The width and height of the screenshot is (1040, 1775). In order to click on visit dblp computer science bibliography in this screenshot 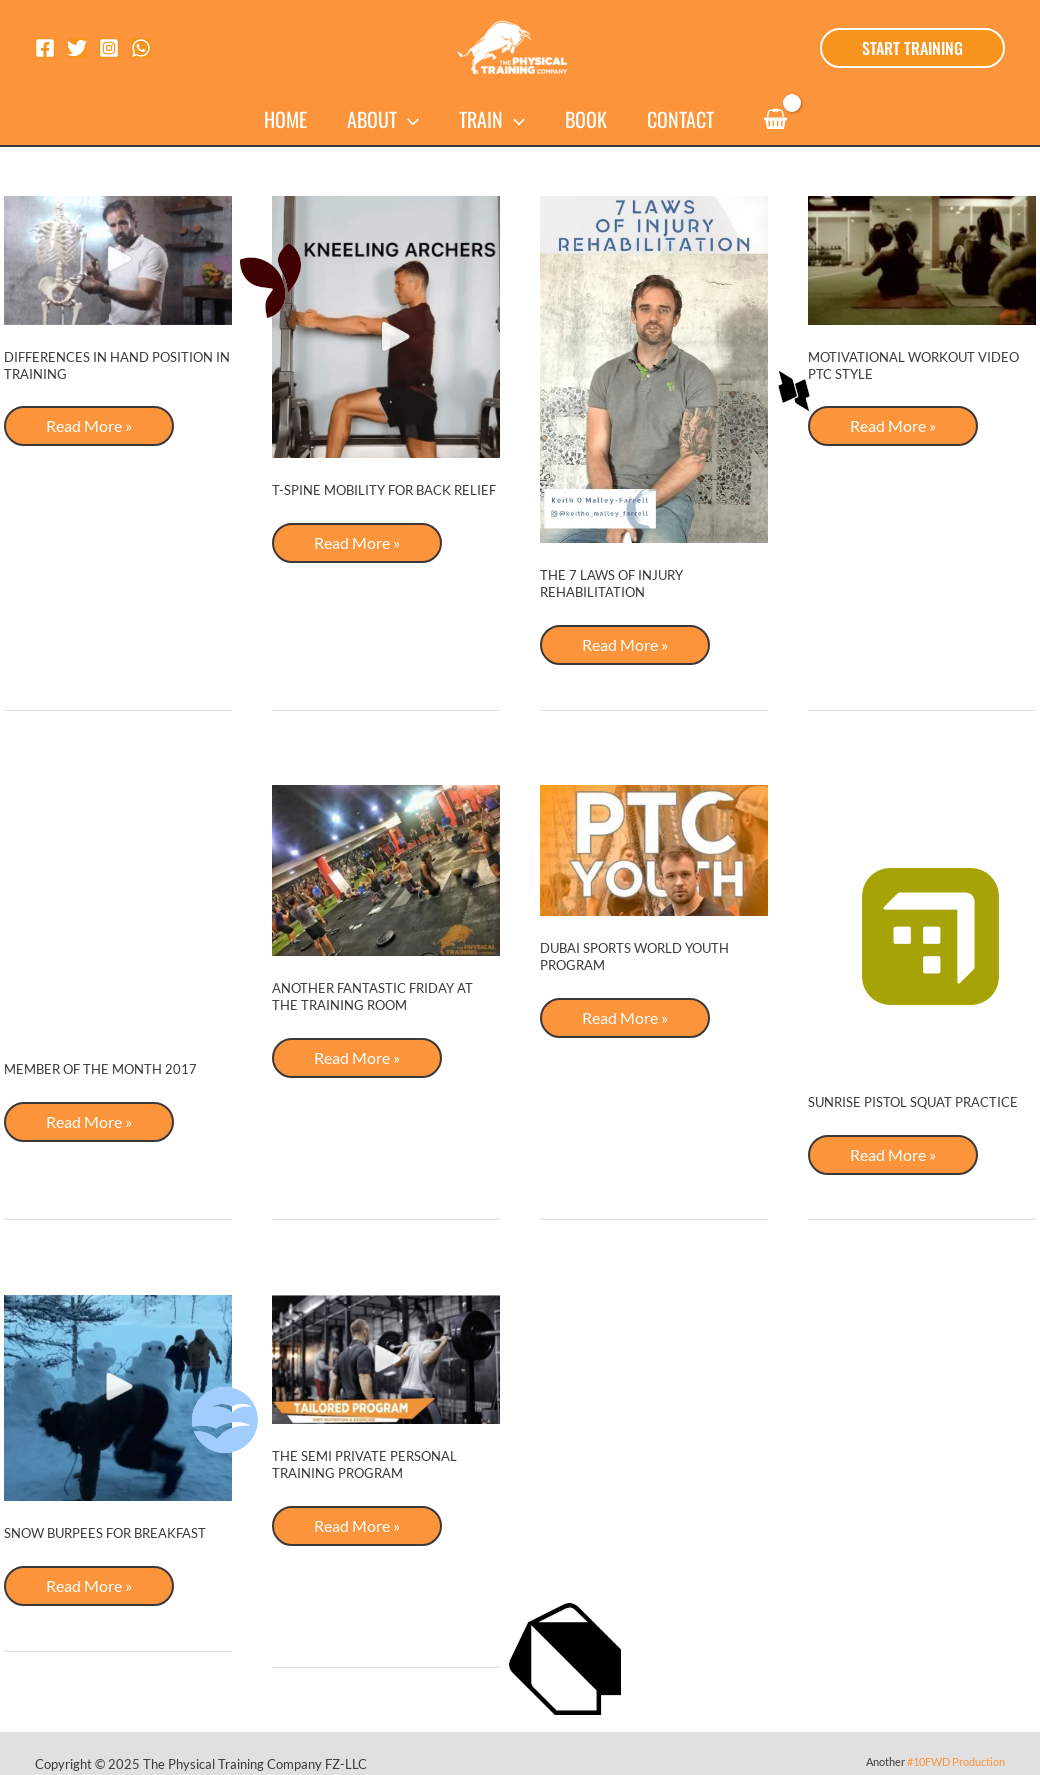, I will do `click(794, 391)`.